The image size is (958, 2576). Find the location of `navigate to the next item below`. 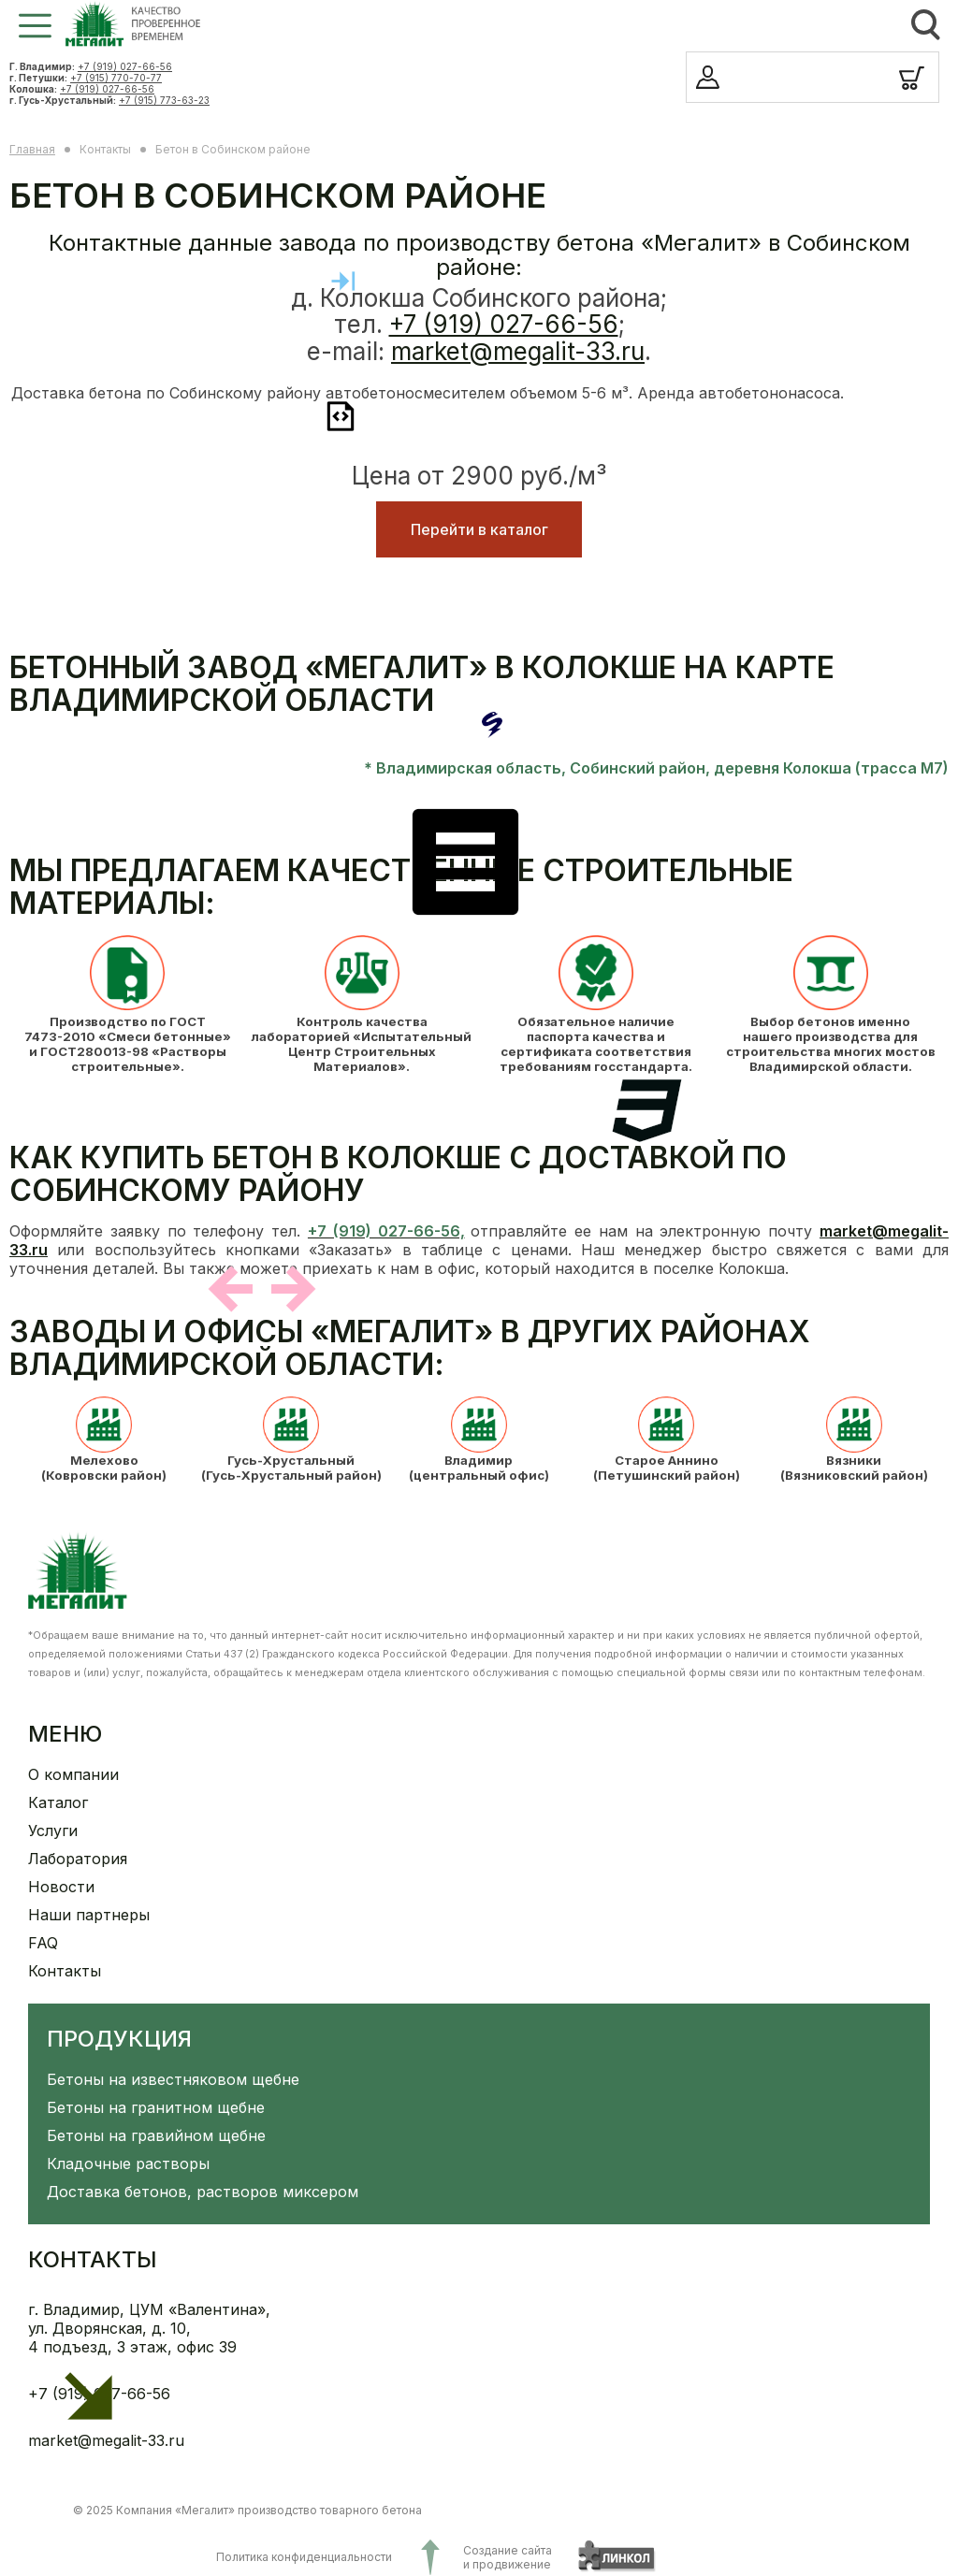

navigate to the next item below is located at coordinates (88, 2395).